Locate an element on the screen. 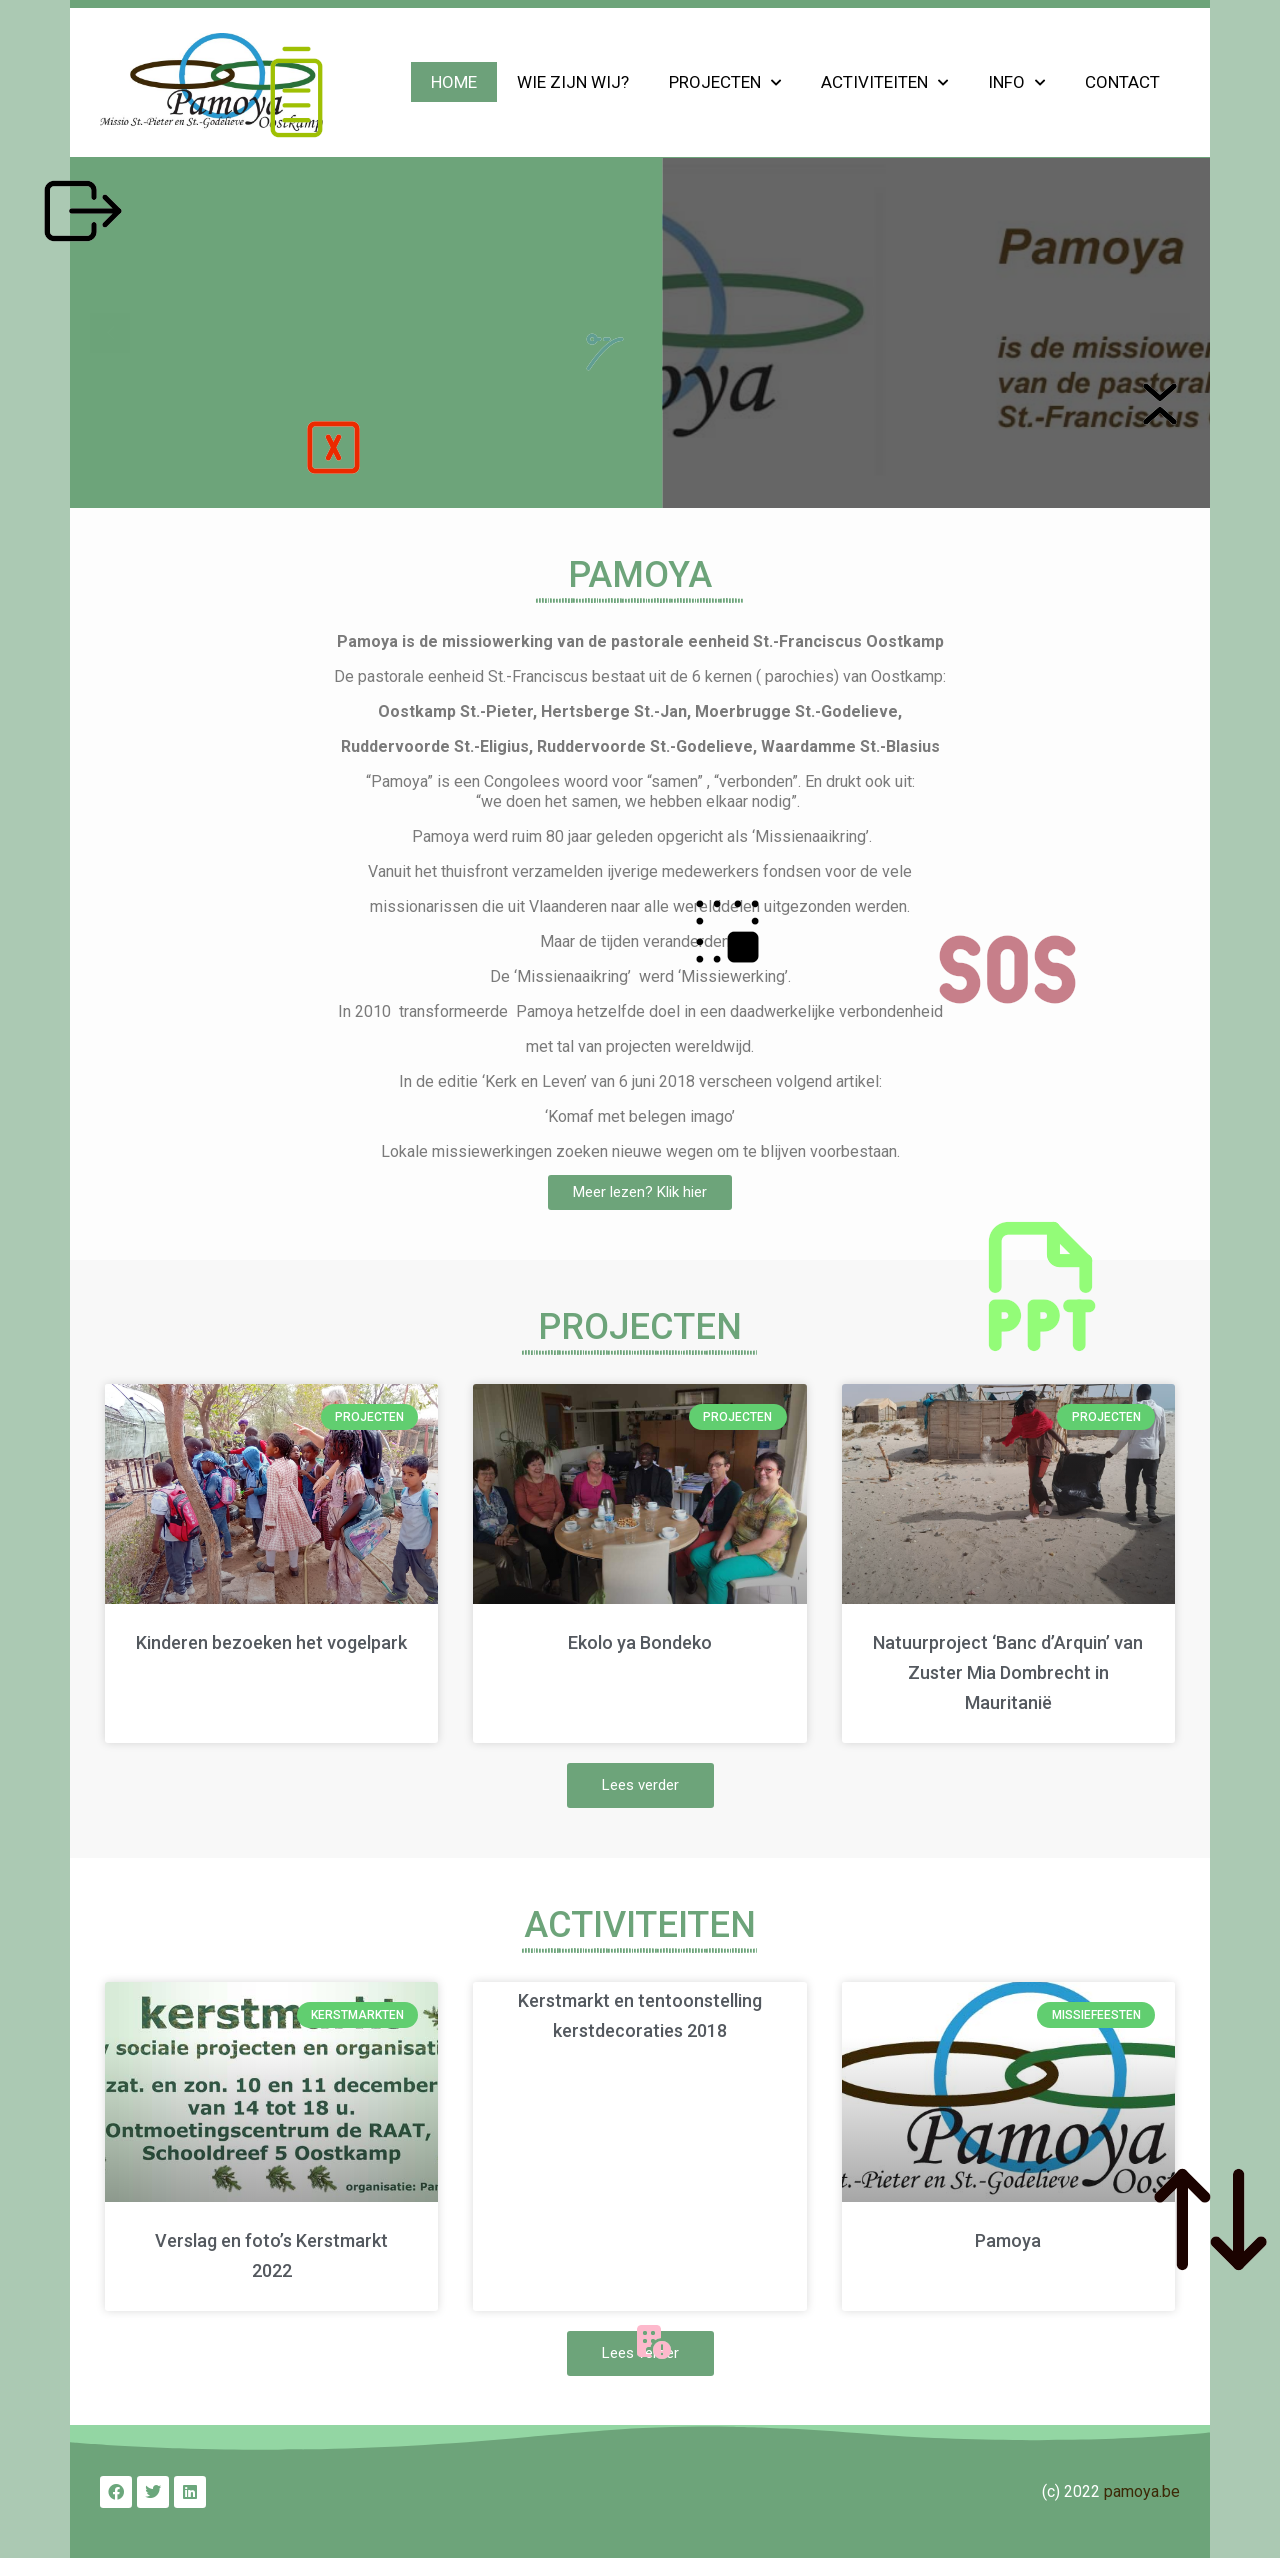 This screenshot has height=2558, width=1280. align content to bottom-right corner is located at coordinates (727, 931).